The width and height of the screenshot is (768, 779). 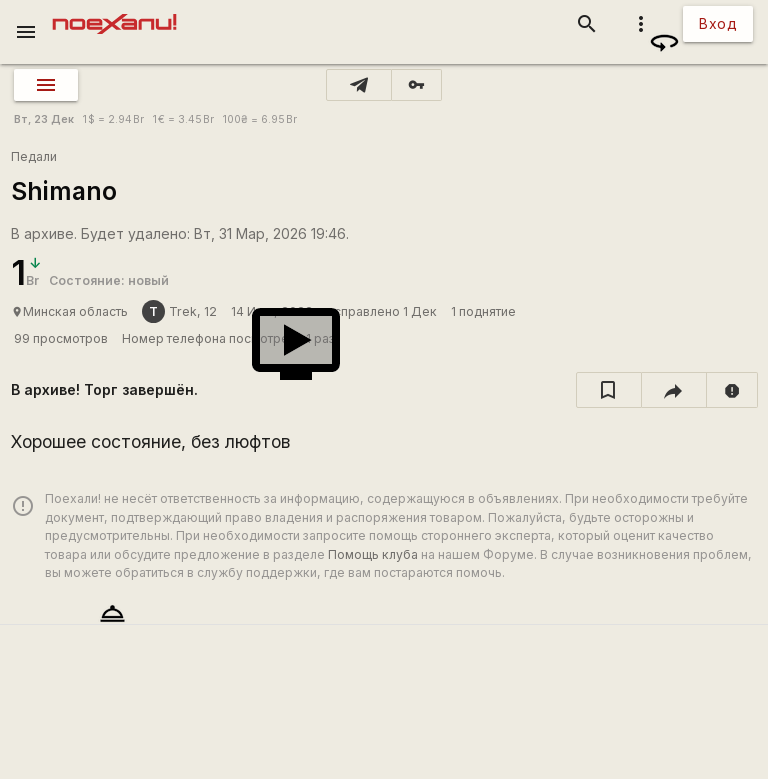 I want to click on access on-demand video content, so click(x=296, y=344).